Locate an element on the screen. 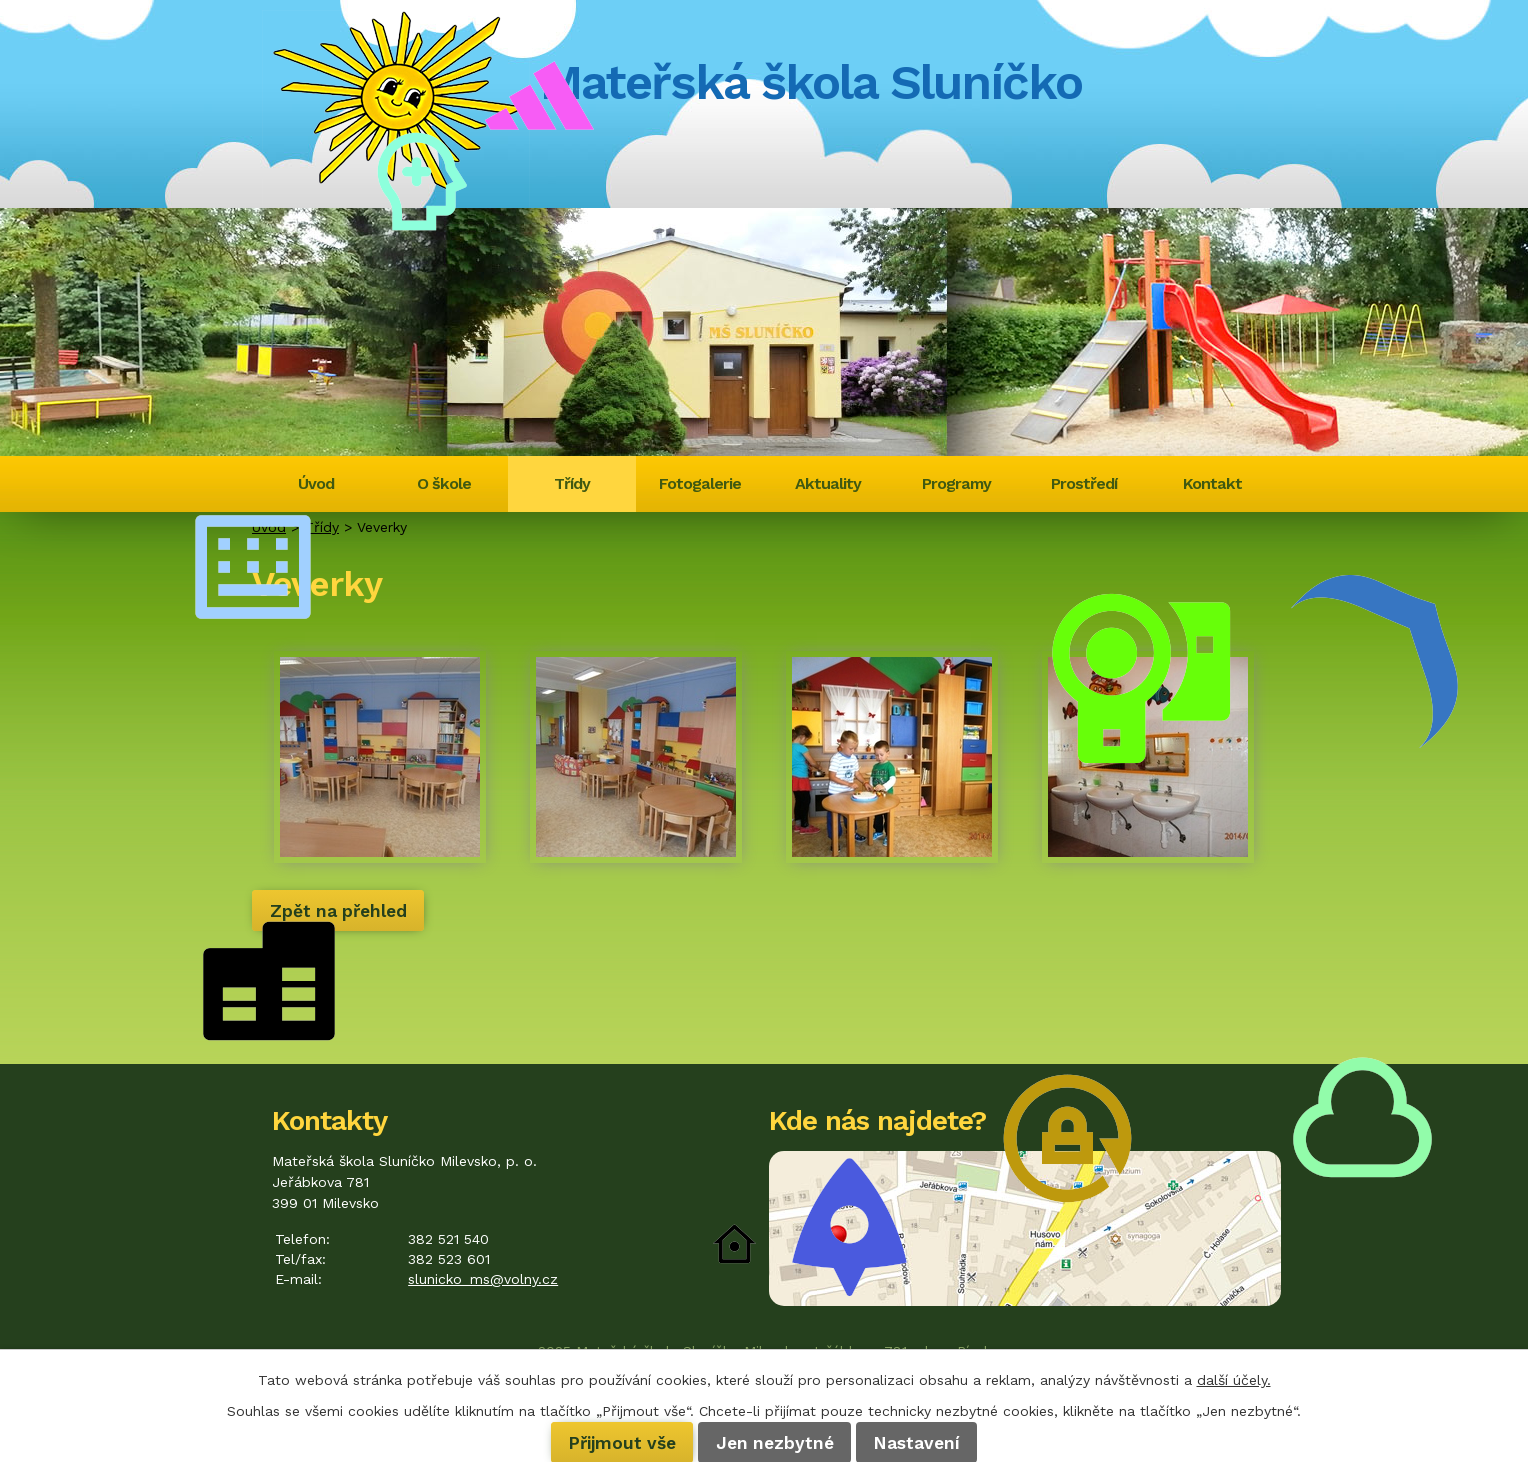 This screenshot has width=1528, height=1462. access DV camcorder or digital video settings is located at coordinates (1145, 678).